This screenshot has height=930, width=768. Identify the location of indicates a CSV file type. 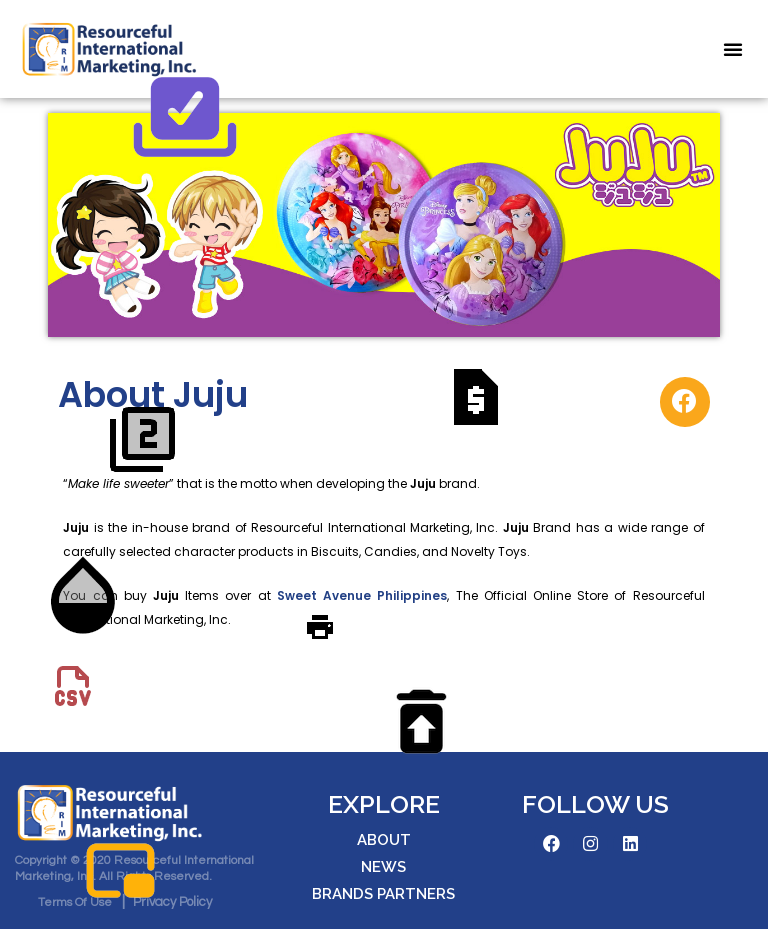
(73, 686).